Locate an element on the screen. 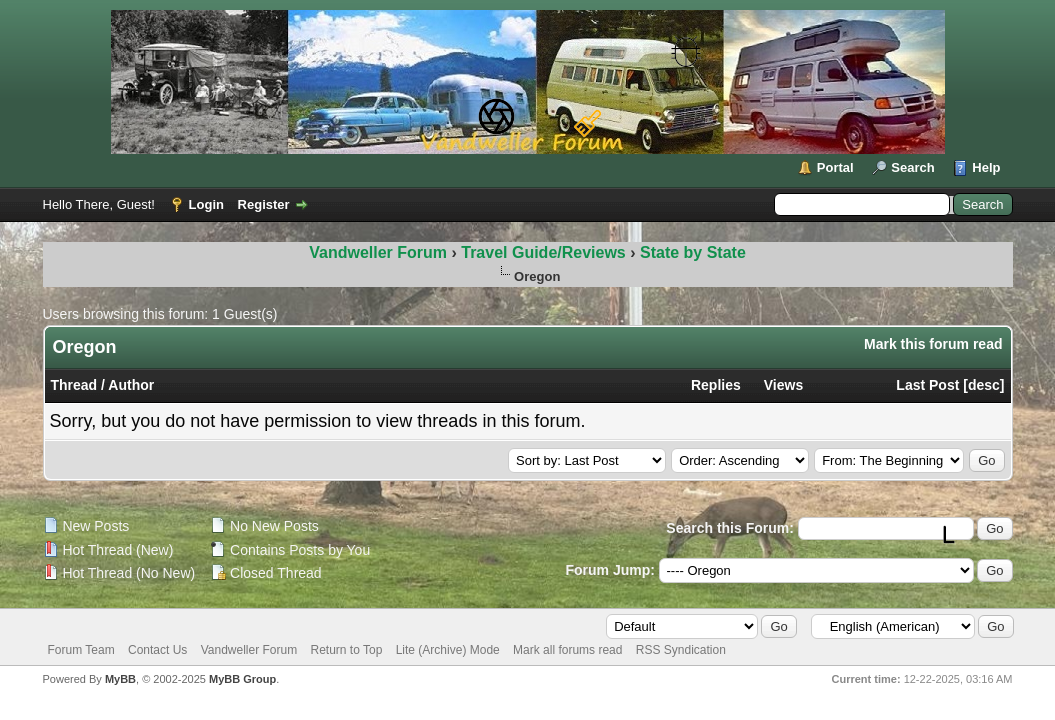 The width and height of the screenshot is (1055, 720). indicates a label or list view option is located at coordinates (948, 534).